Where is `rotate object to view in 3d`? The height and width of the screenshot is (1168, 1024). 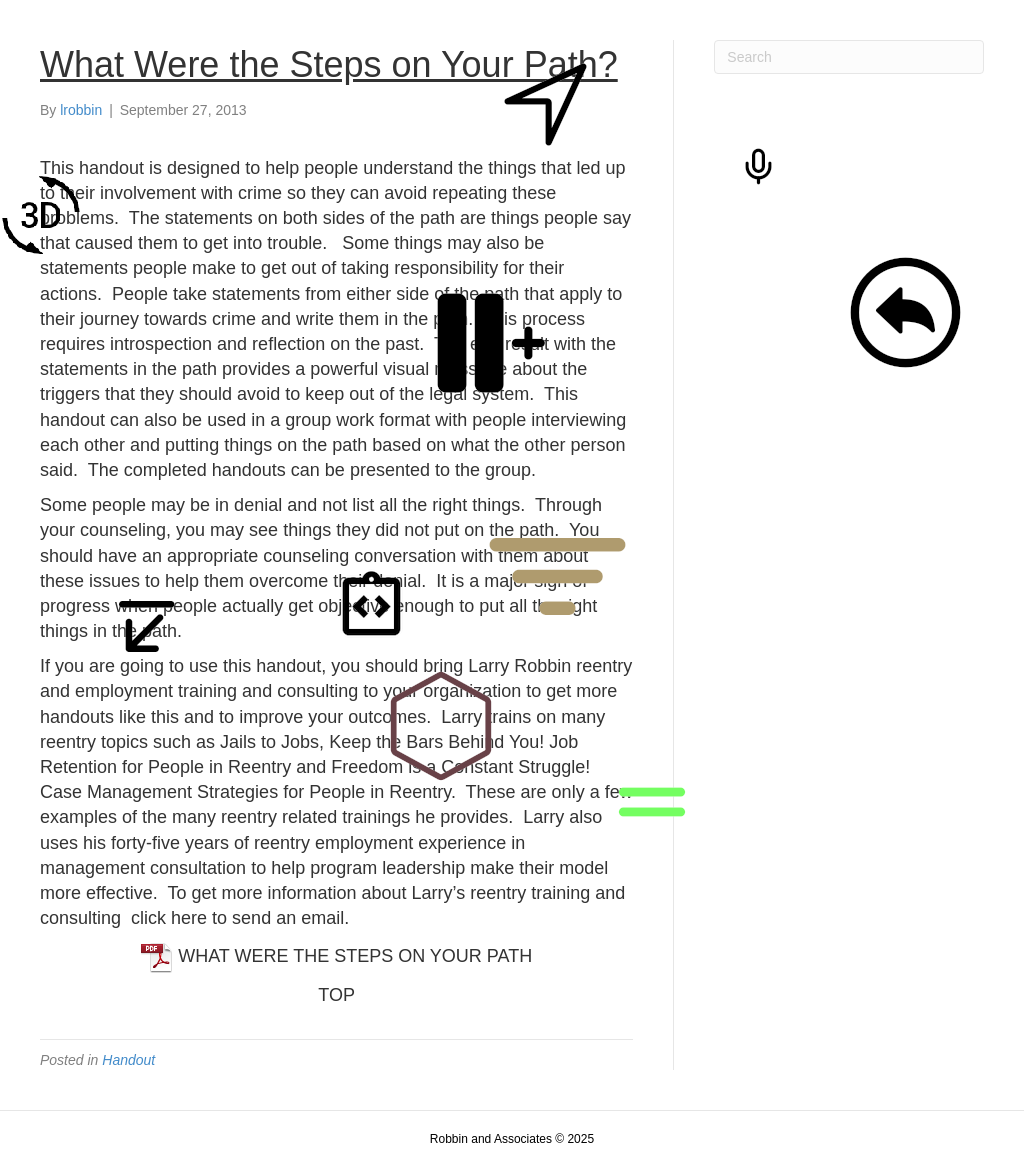
rotate object to view in 3d is located at coordinates (41, 215).